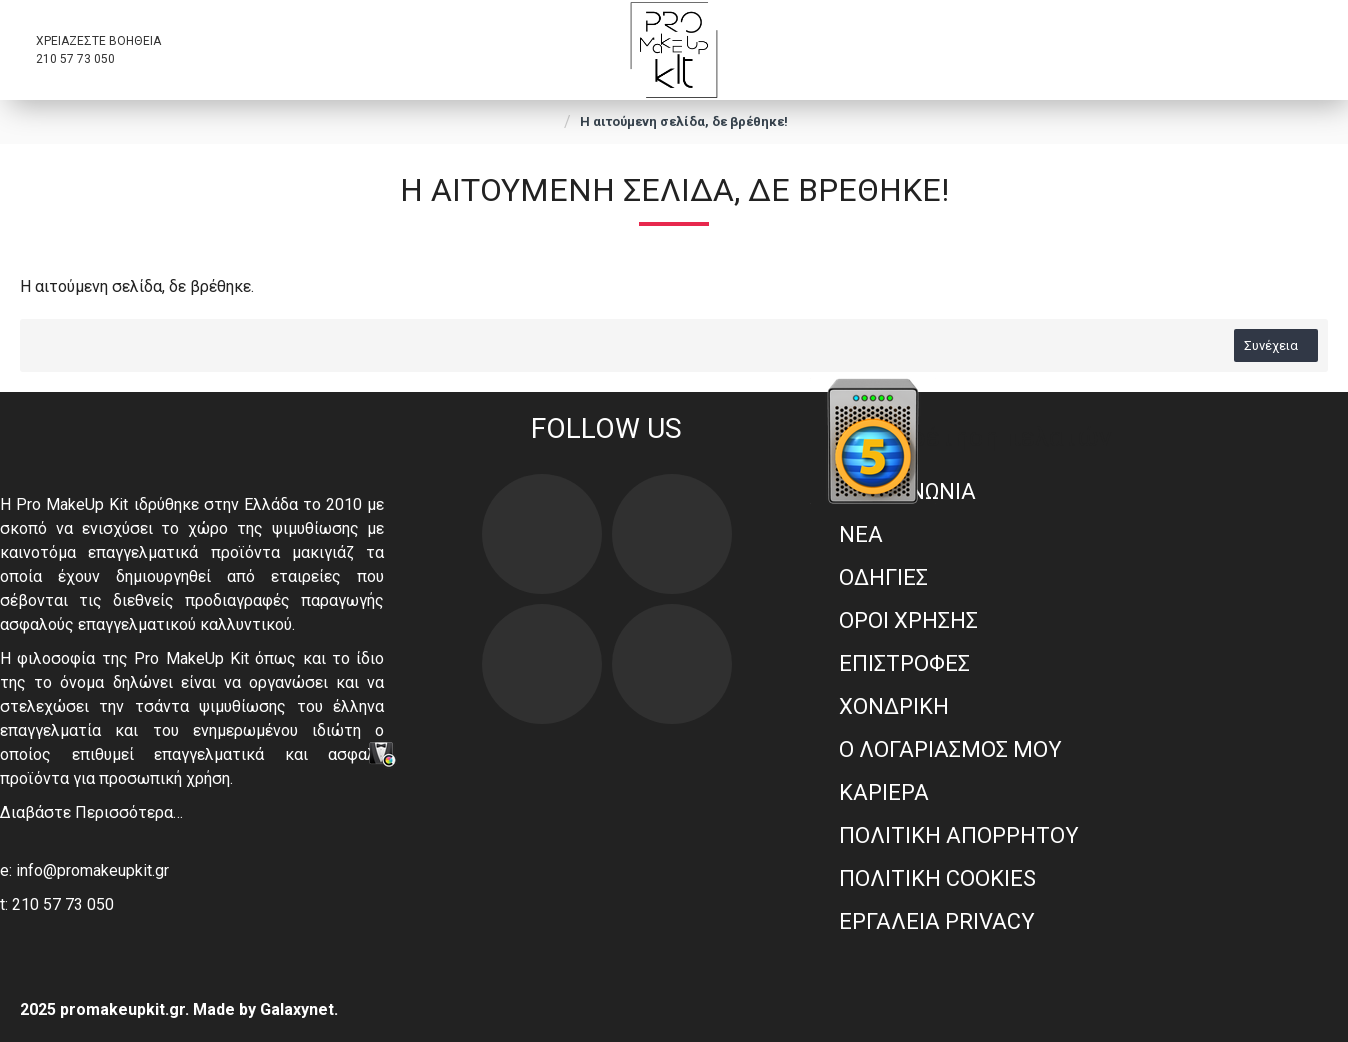 Image resolution: width=1348 pixels, height=1042 pixels. I want to click on launch display calibrator tool, so click(382, 754).